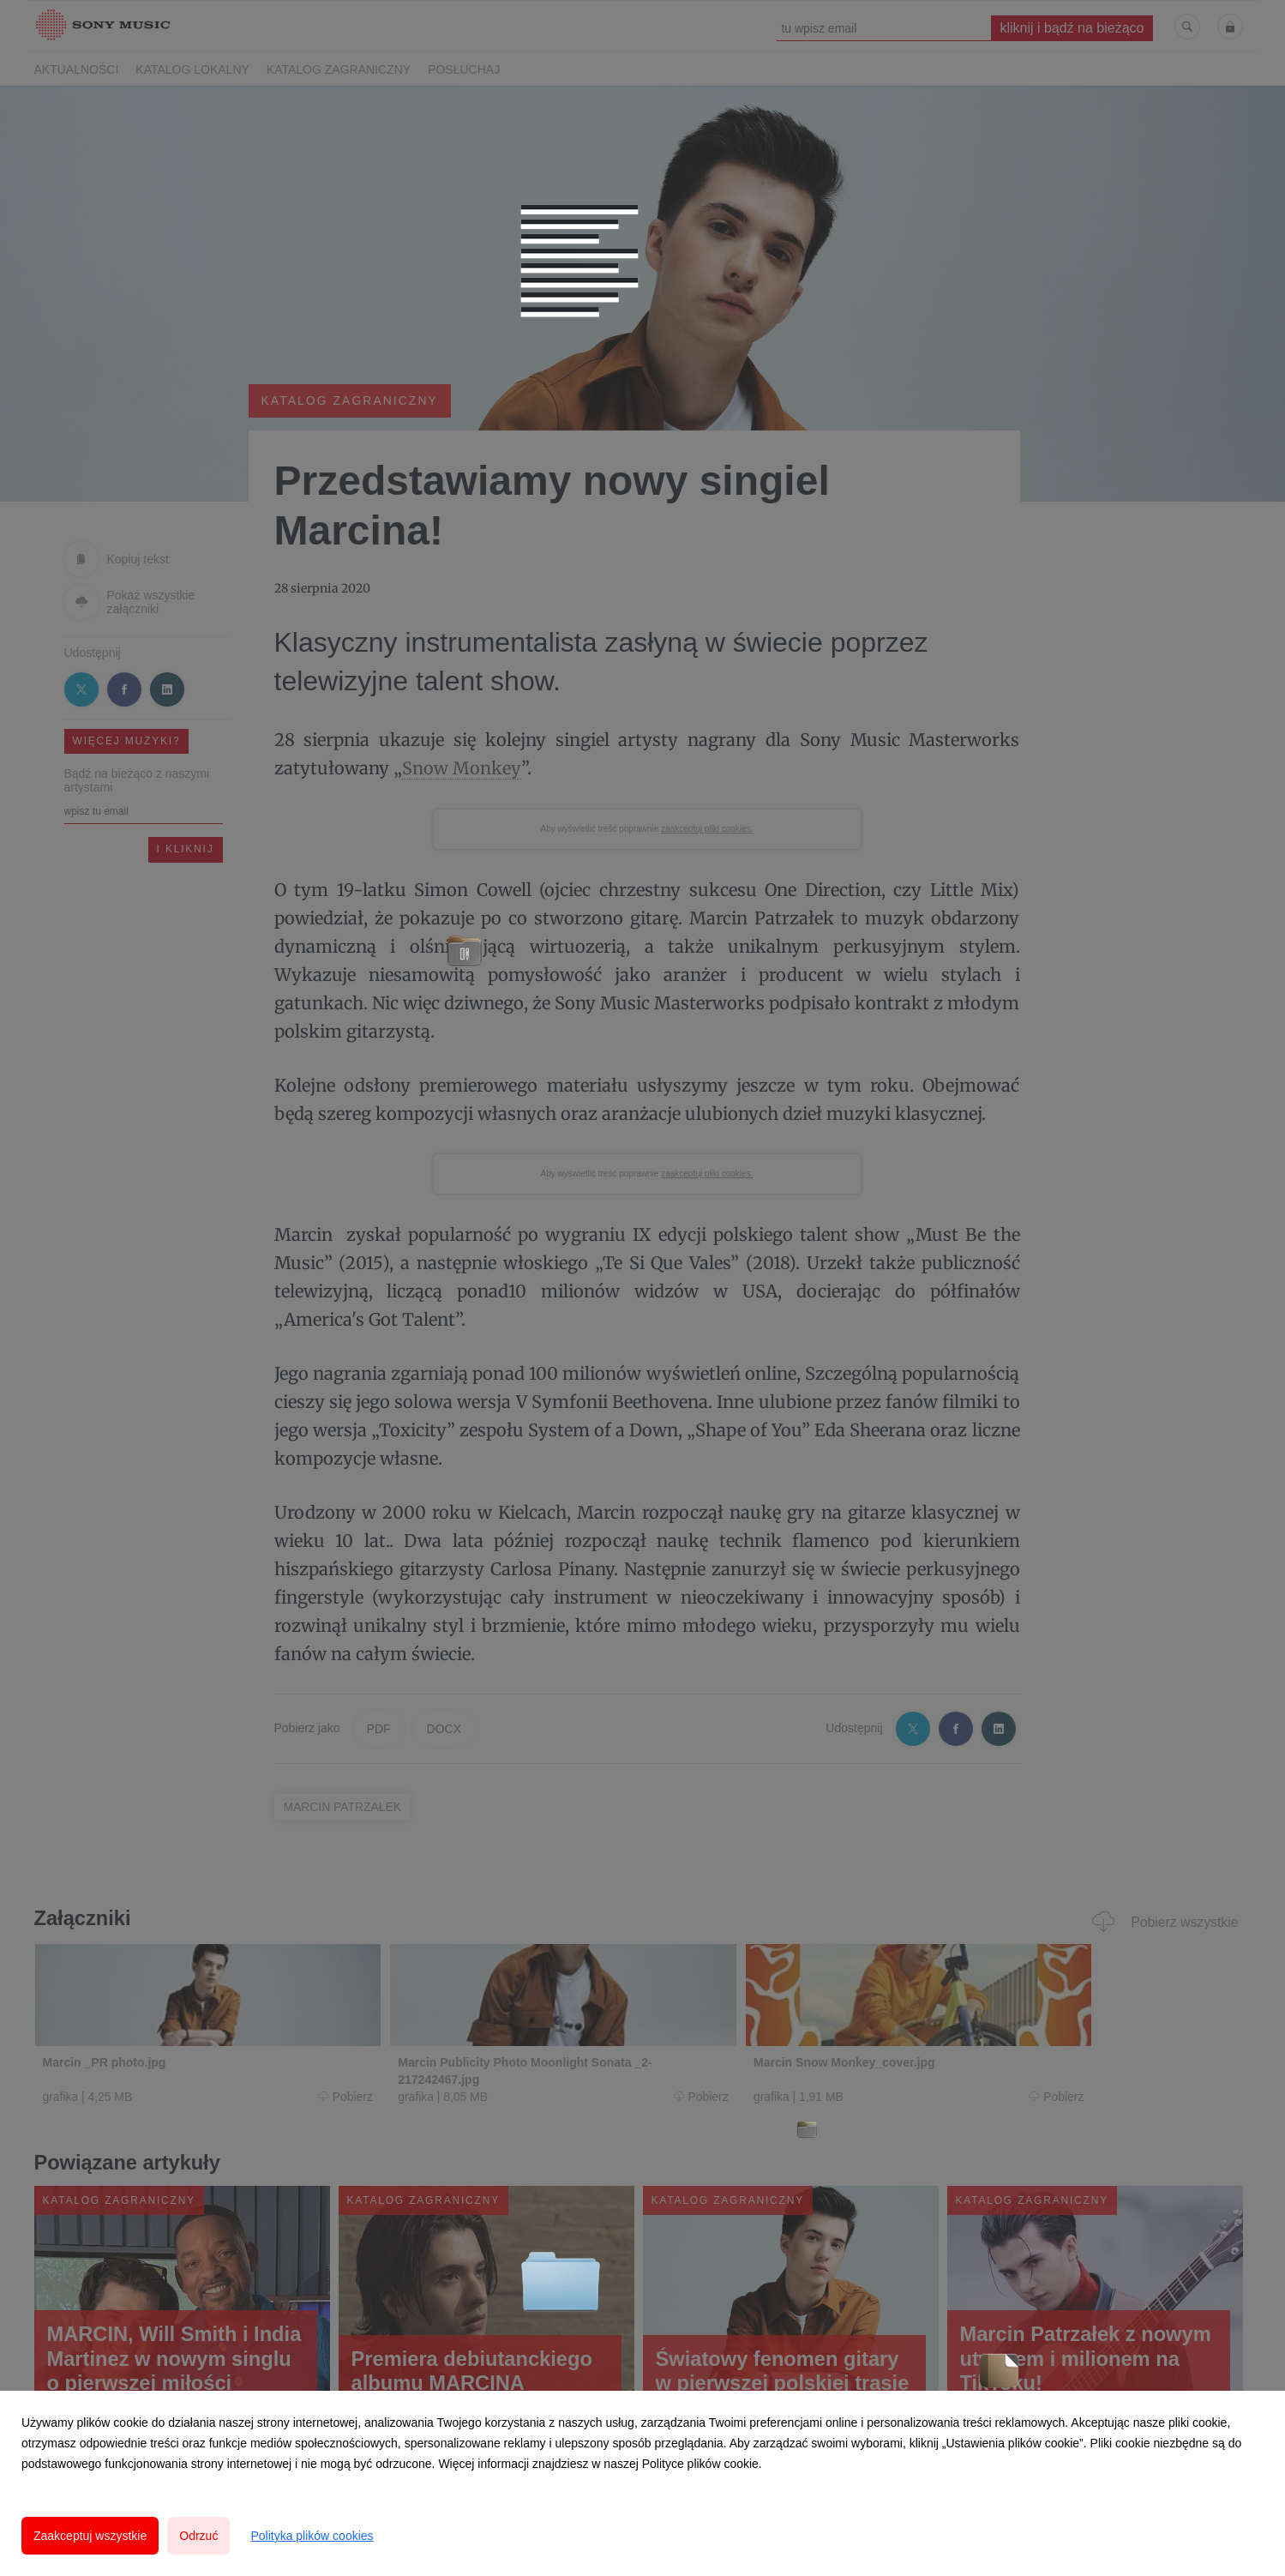 Image resolution: width=1285 pixels, height=2576 pixels. Describe the element at coordinates (579, 261) in the screenshot. I see `align text to the left margin` at that location.